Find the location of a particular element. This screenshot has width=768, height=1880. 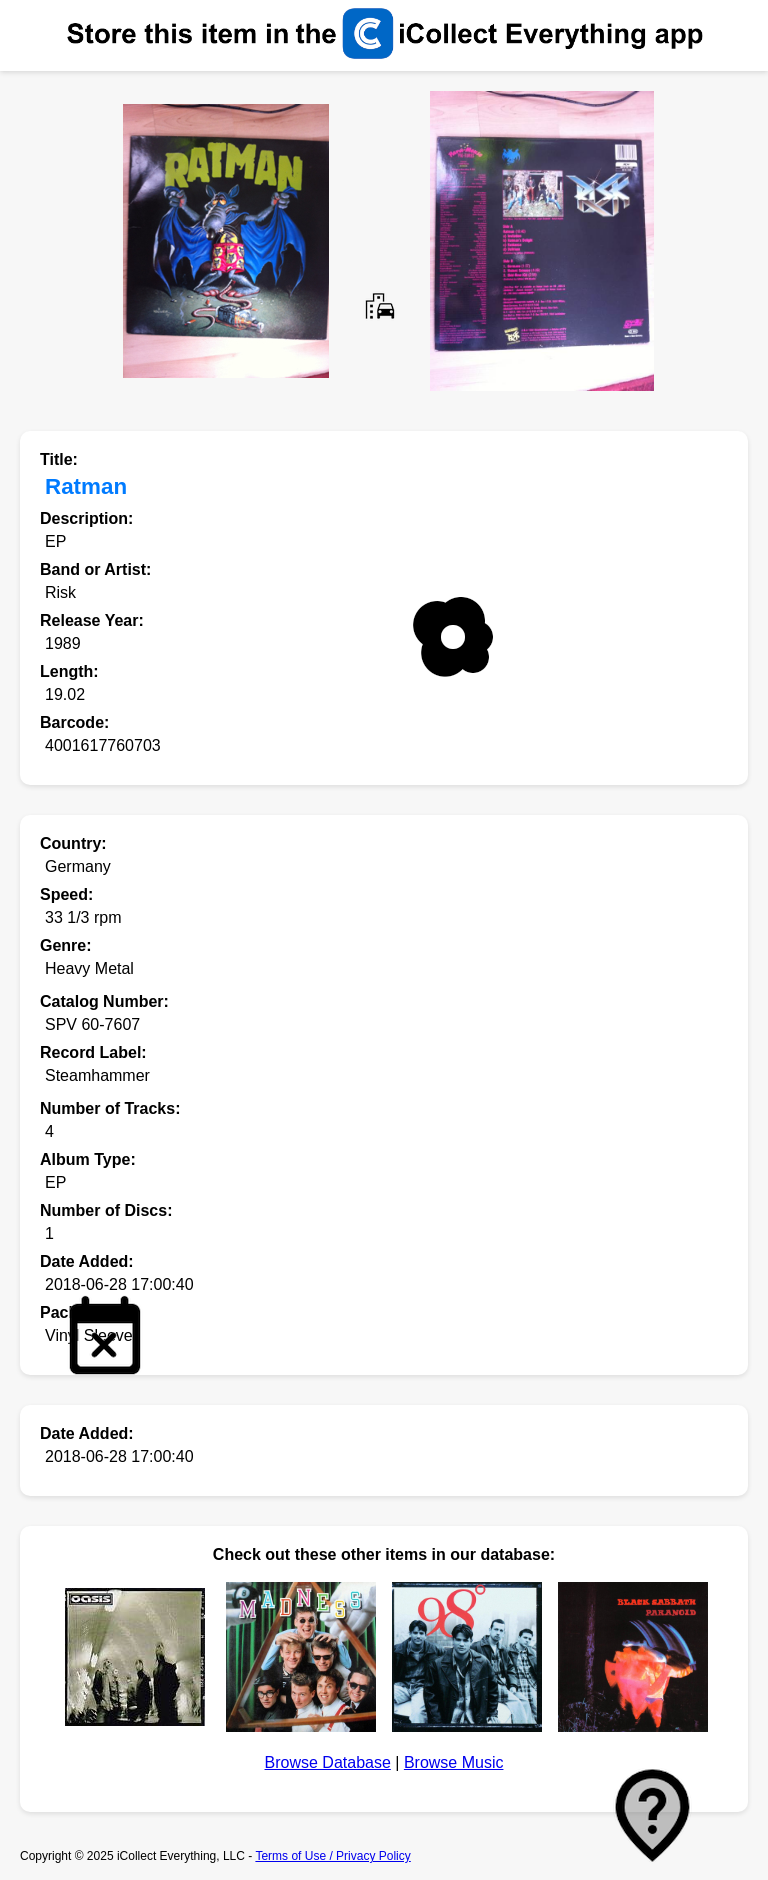

access transportation or commute options is located at coordinates (380, 306).